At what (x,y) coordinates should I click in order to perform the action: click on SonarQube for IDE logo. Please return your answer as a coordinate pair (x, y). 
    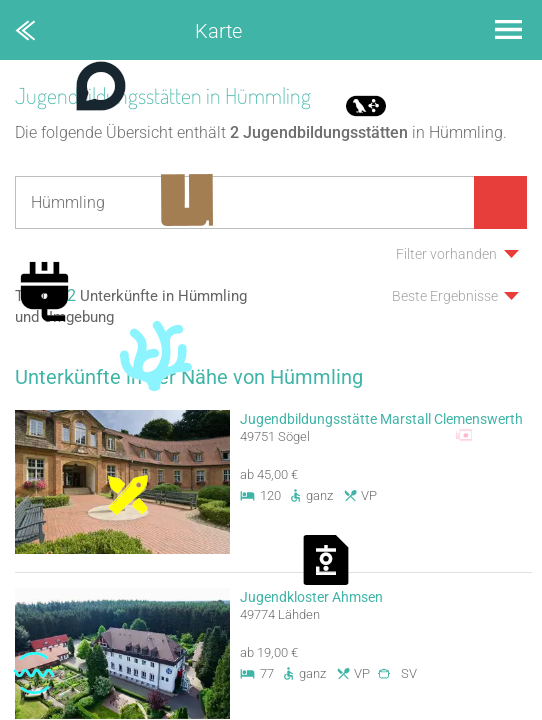
    Looking at the image, I should click on (34, 673).